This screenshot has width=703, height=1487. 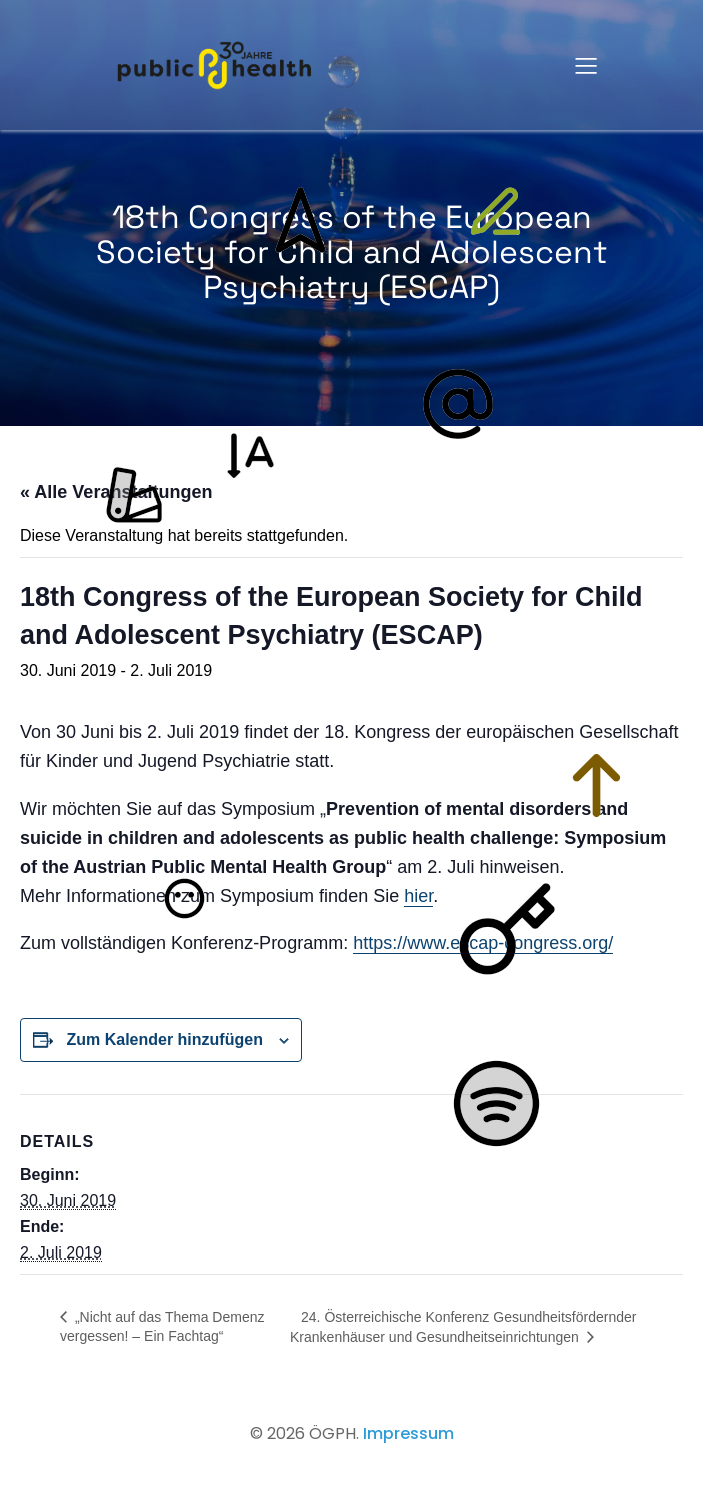 What do you see at coordinates (496, 1103) in the screenshot?
I see `open Spotify app` at bounding box center [496, 1103].